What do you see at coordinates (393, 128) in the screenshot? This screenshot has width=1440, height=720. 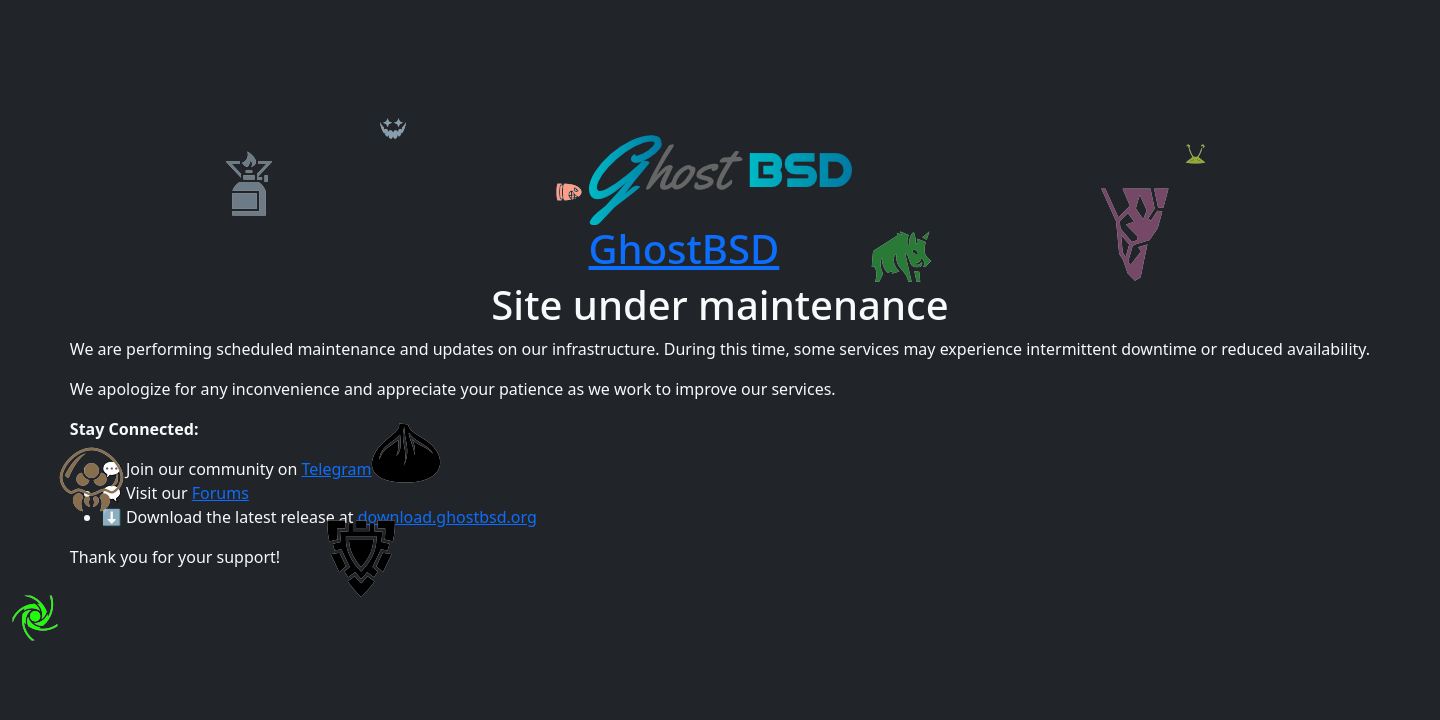 I see `indicates a delighted or excited mood` at bounding box center [393, 128].